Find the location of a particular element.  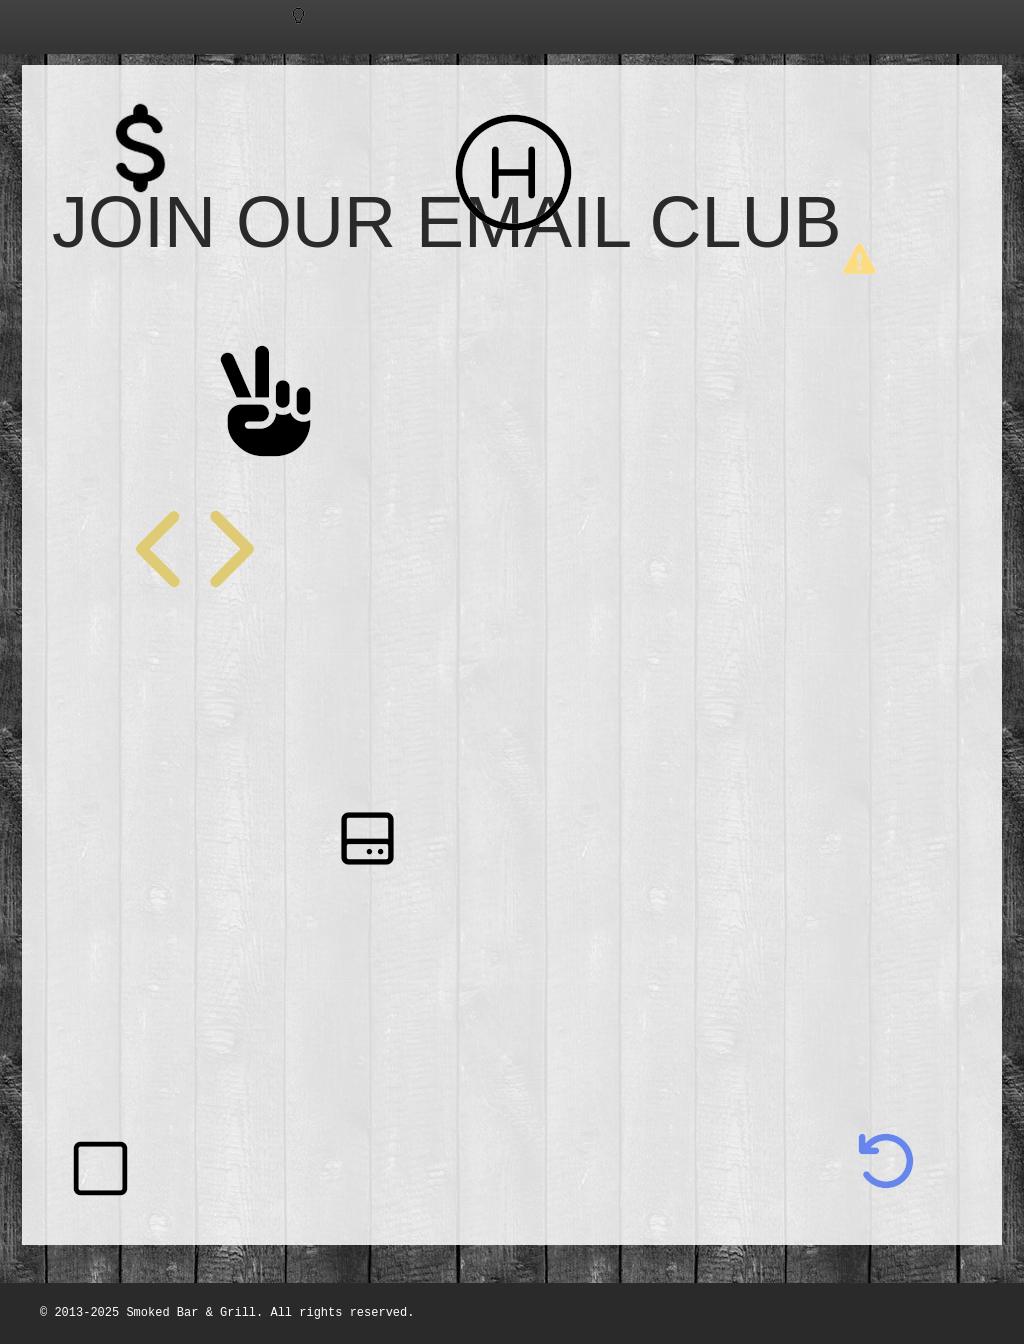

view or manage payment options is located at coordinates (143, 148).